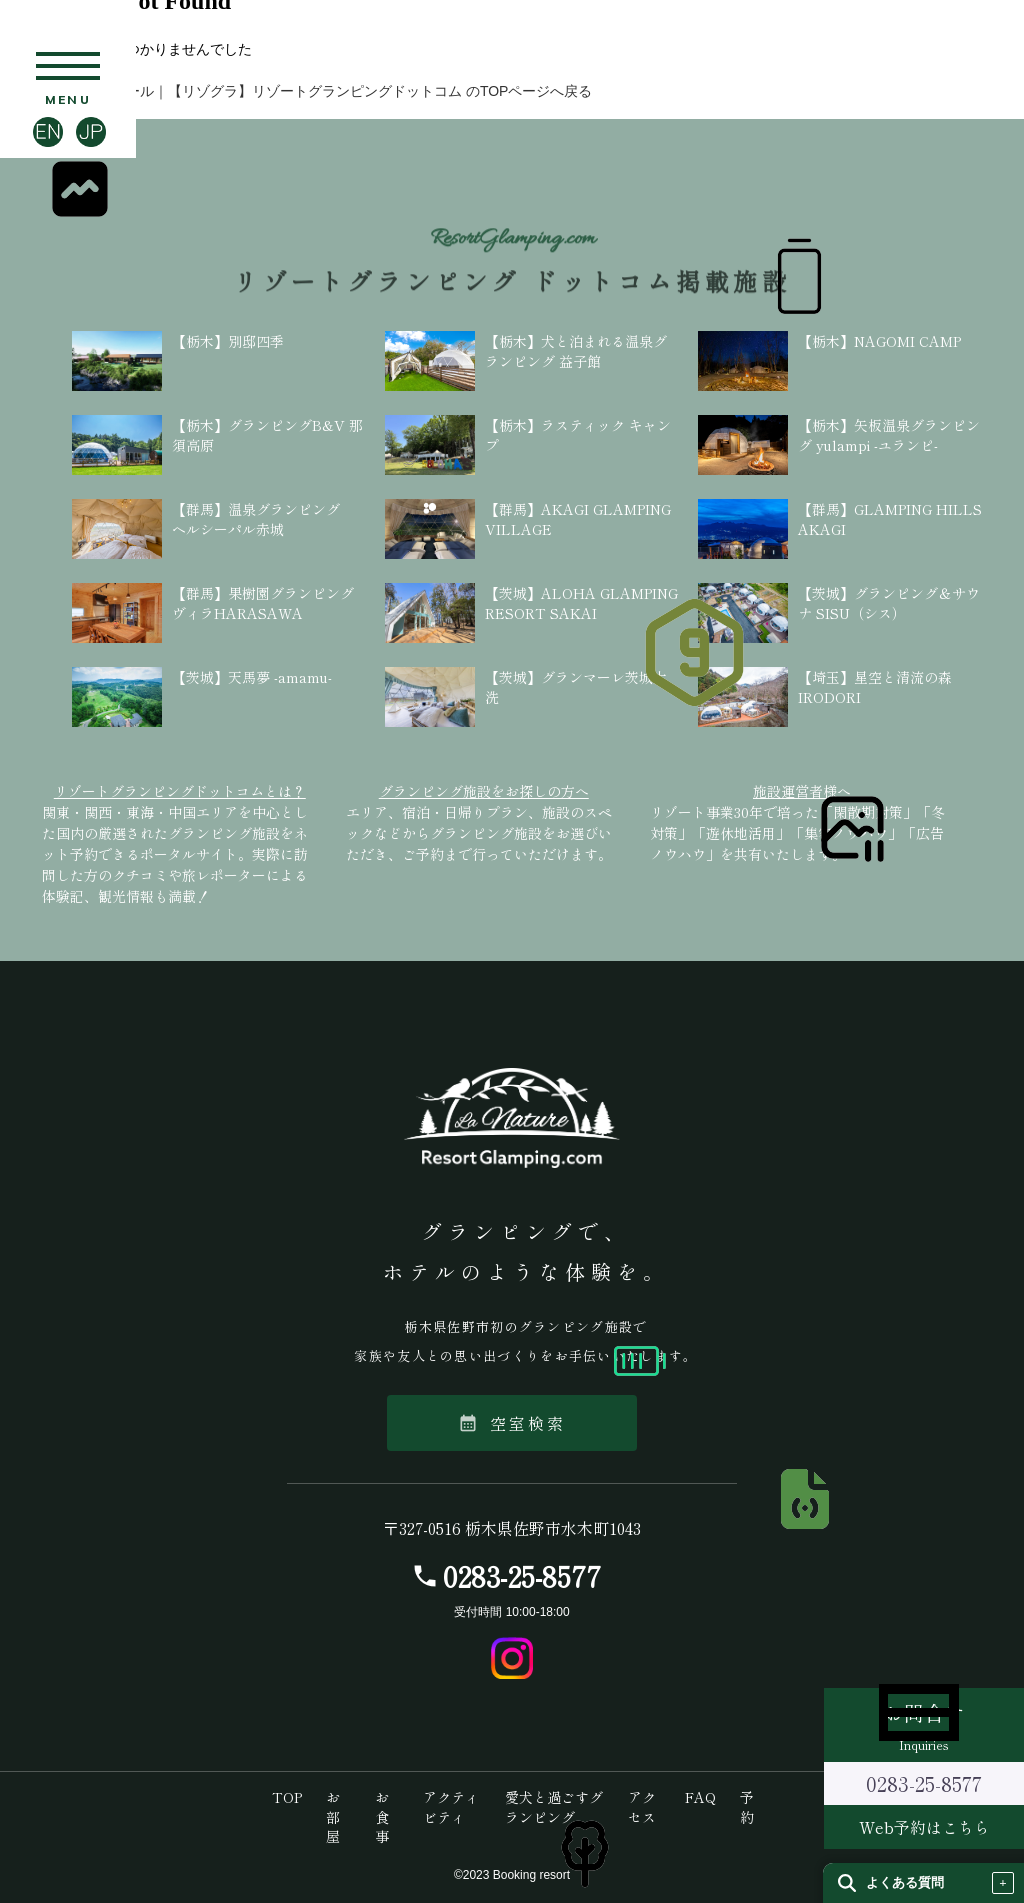  What do you see at coordinates (852, 827) in the screenshot?
I see `pause photo slideshow or gallery playback` at bounding box center [852, 827].